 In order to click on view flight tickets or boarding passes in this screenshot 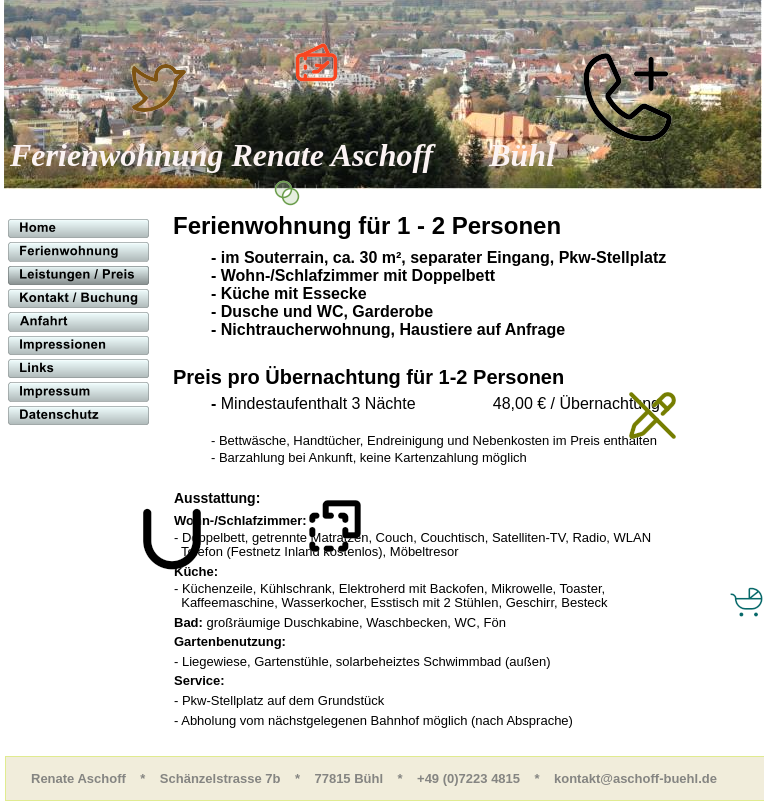, I will do `click(316, 62)`.